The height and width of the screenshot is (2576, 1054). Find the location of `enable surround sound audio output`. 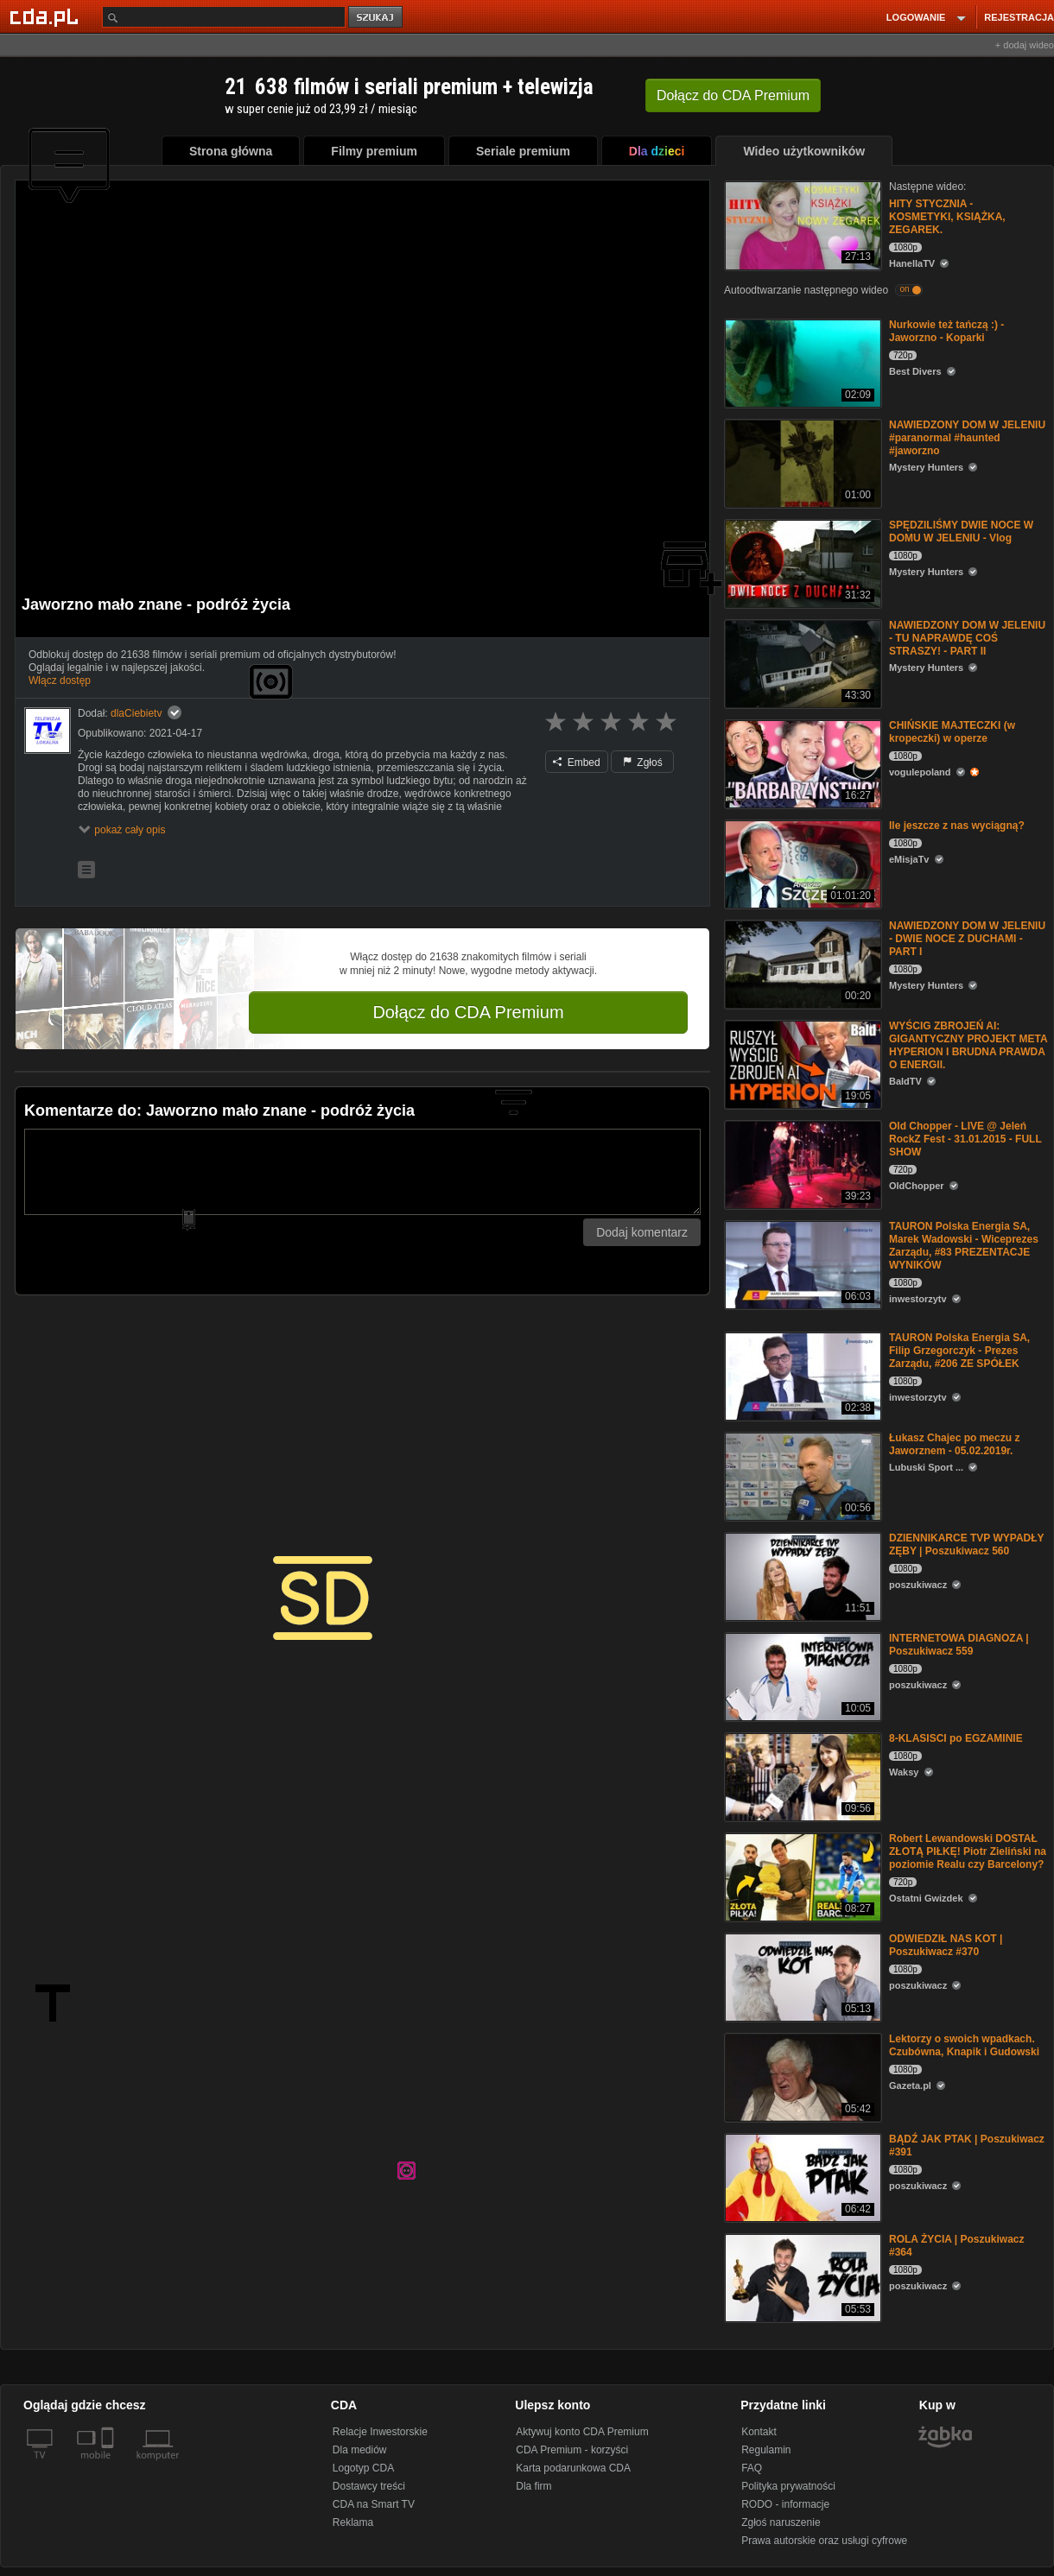

enable surround sound audio output is located at coordinates (270, 681).